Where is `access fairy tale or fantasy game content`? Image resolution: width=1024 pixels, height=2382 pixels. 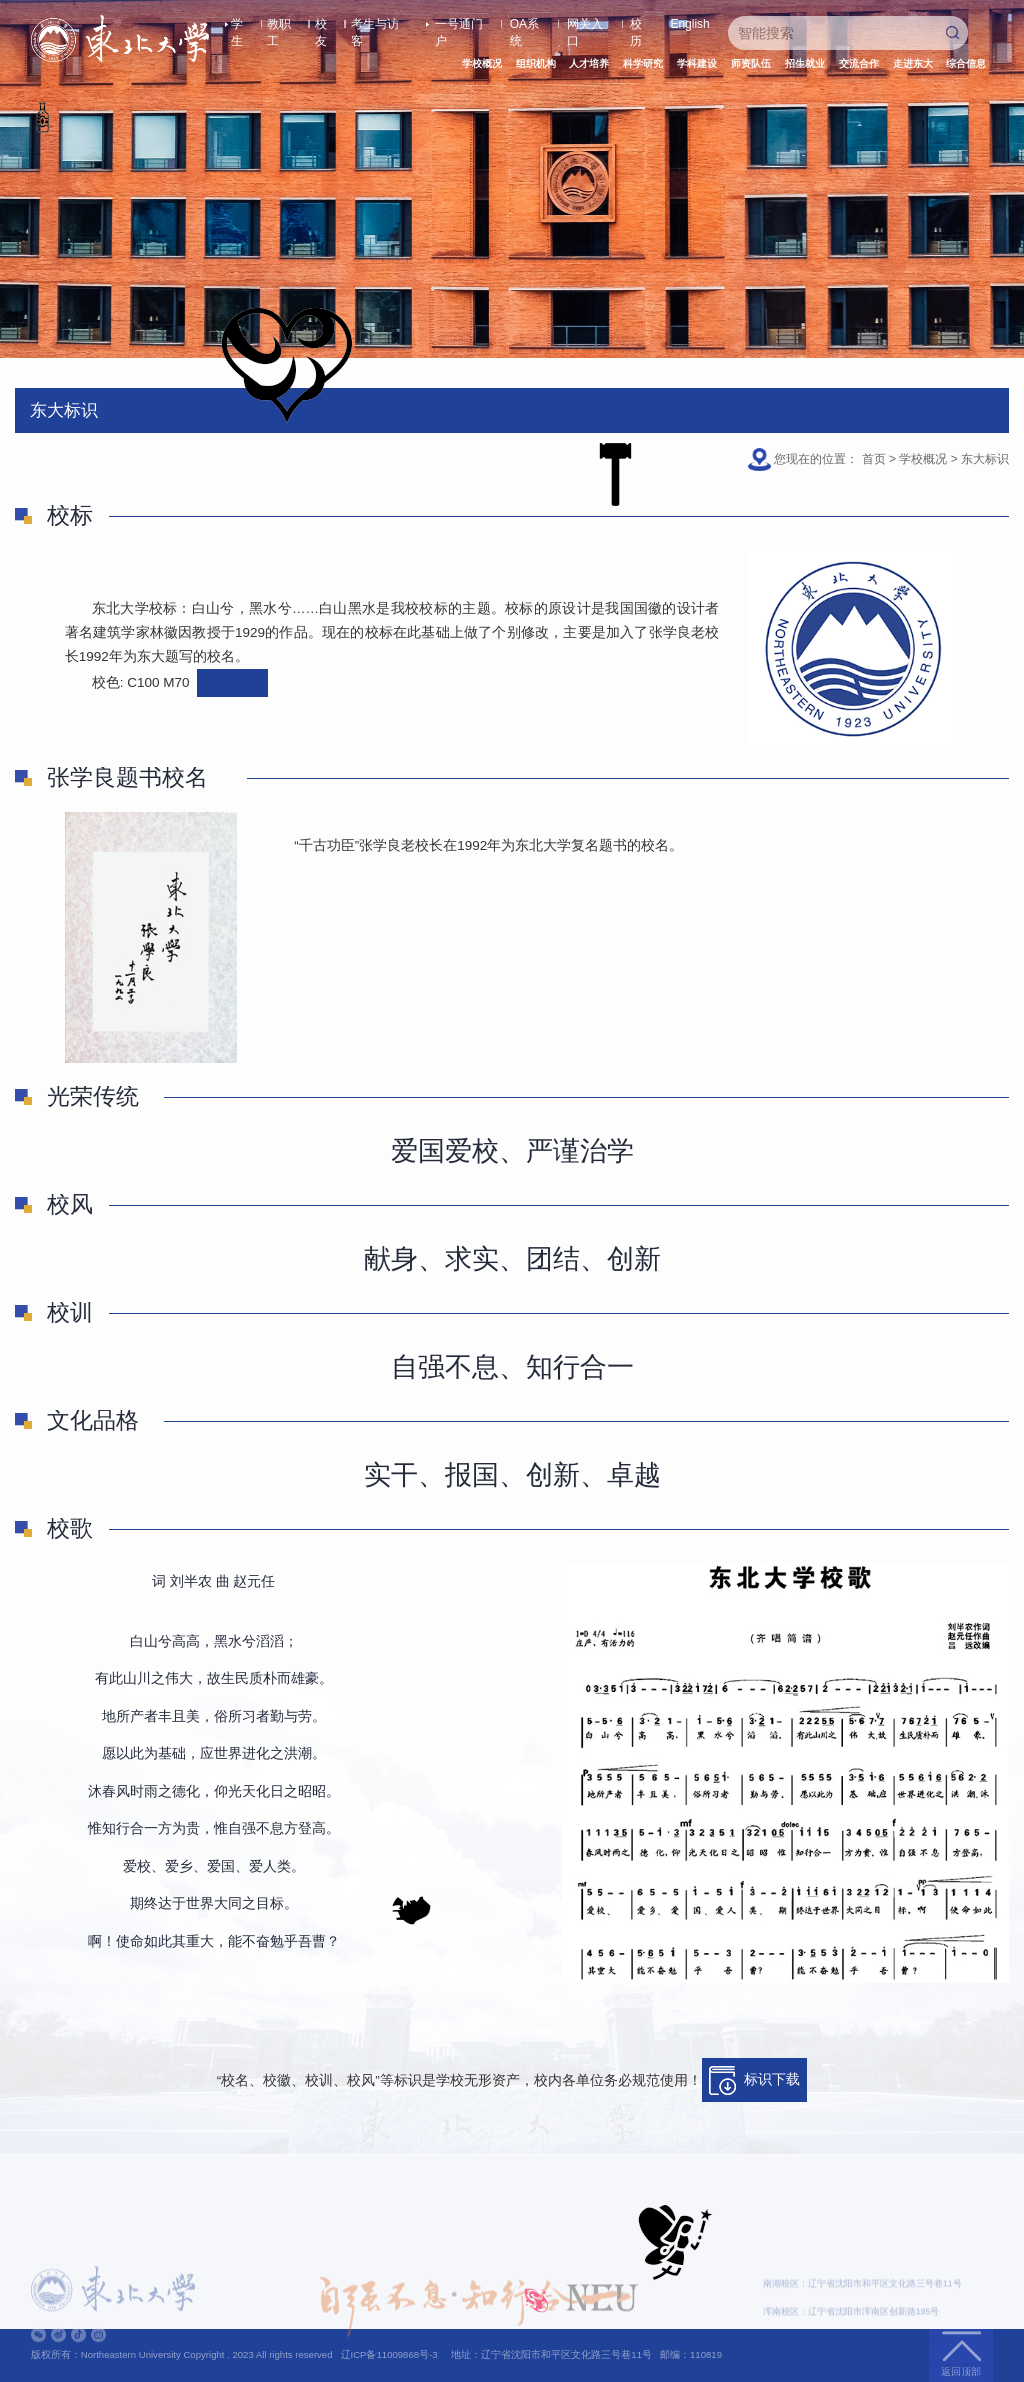 access fairy tale or fantasy game content is located at coordinates (675, 2242).